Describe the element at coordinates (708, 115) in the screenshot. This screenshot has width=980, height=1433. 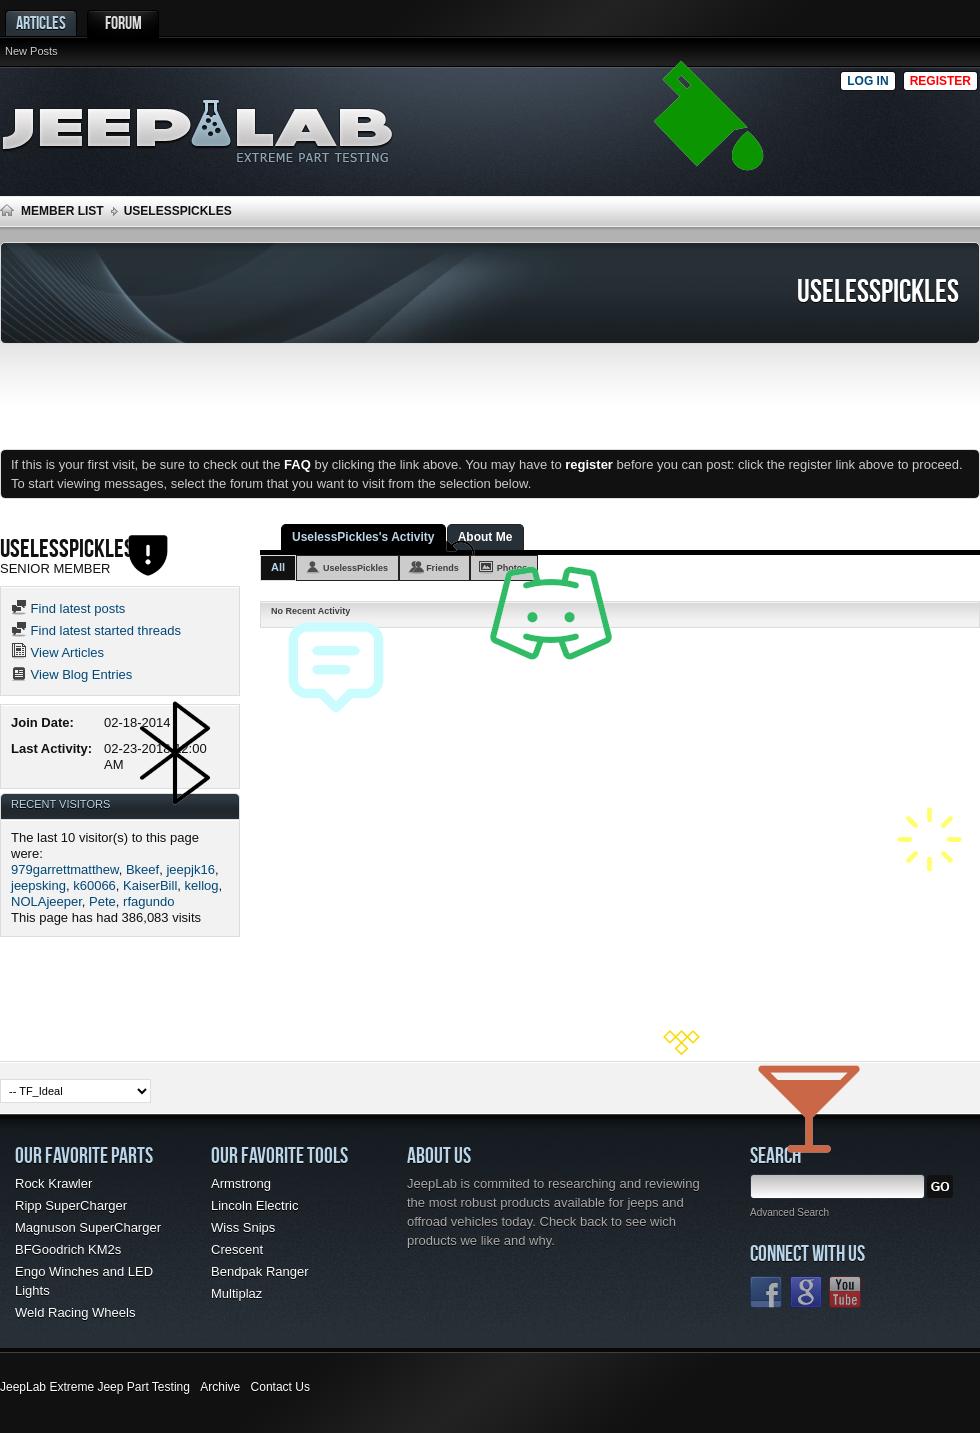
I see `fill an area with color` at that location.